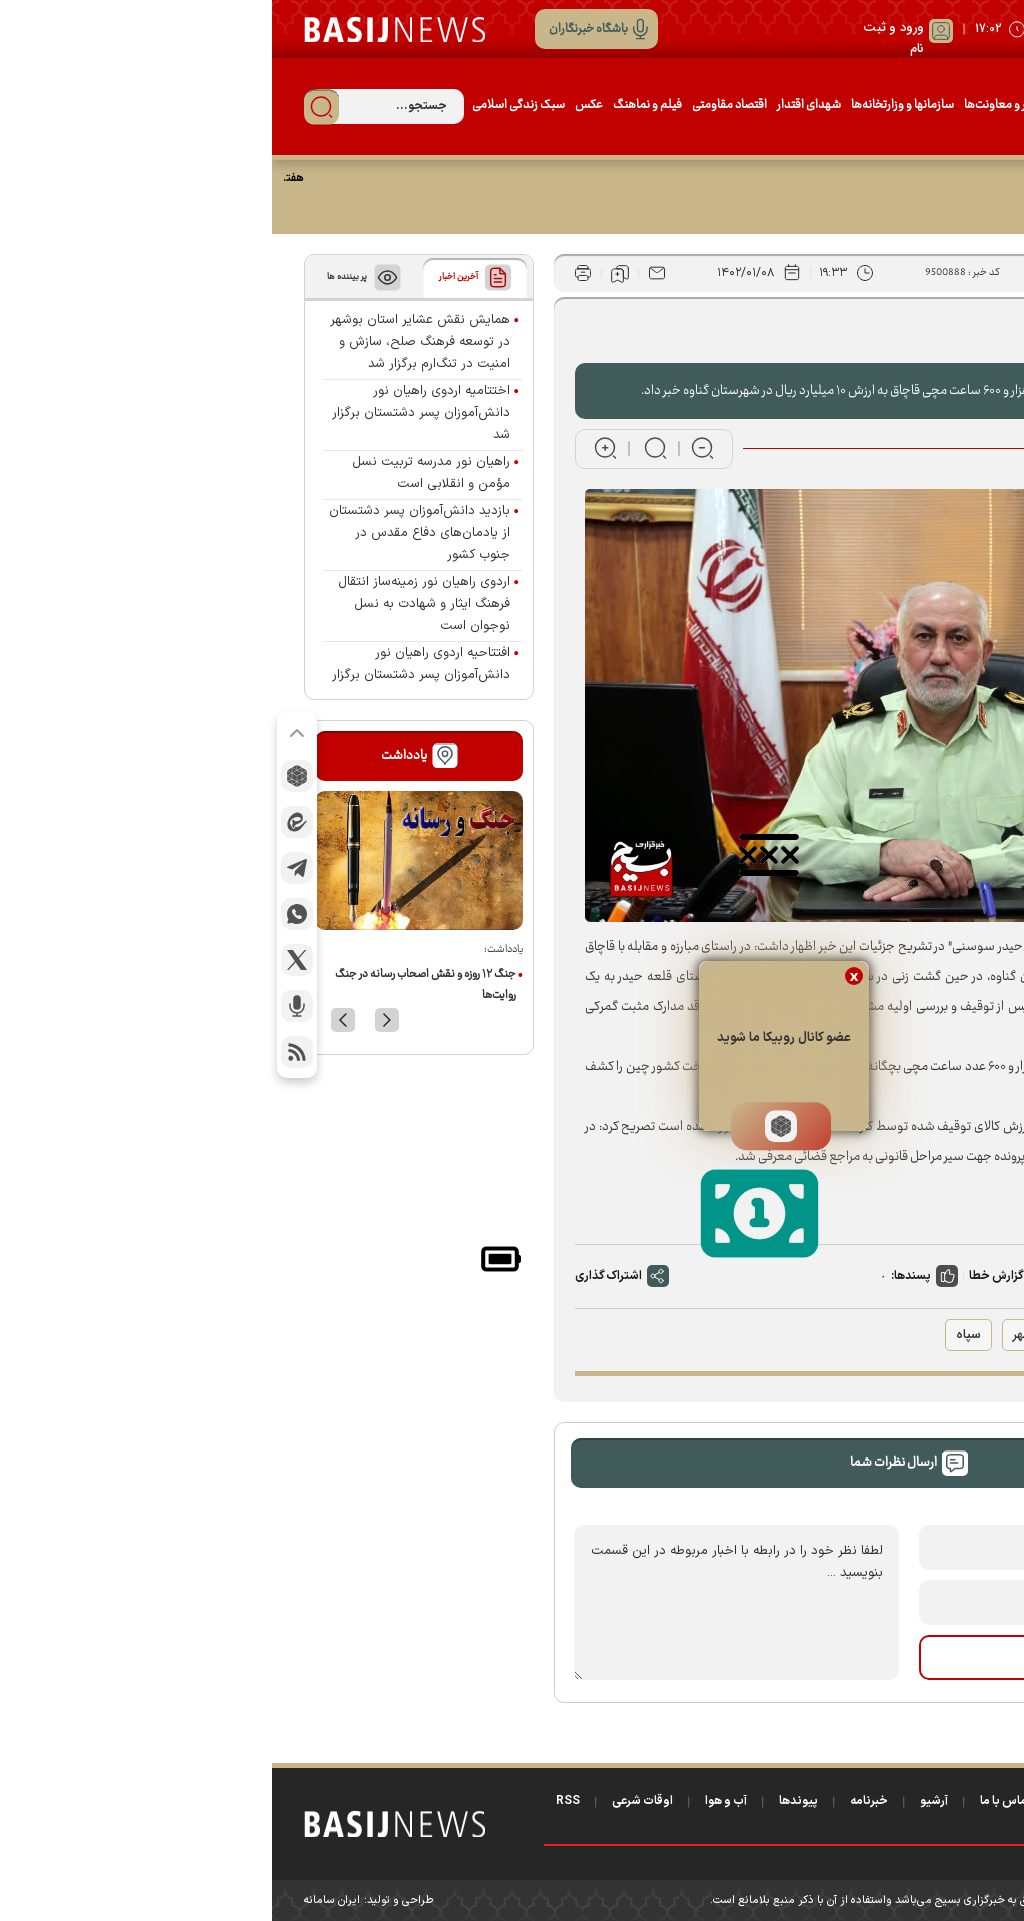 This screenshot has width=1024, height=1921. I want to click on indicates full battery charge, so click(500, 1259).